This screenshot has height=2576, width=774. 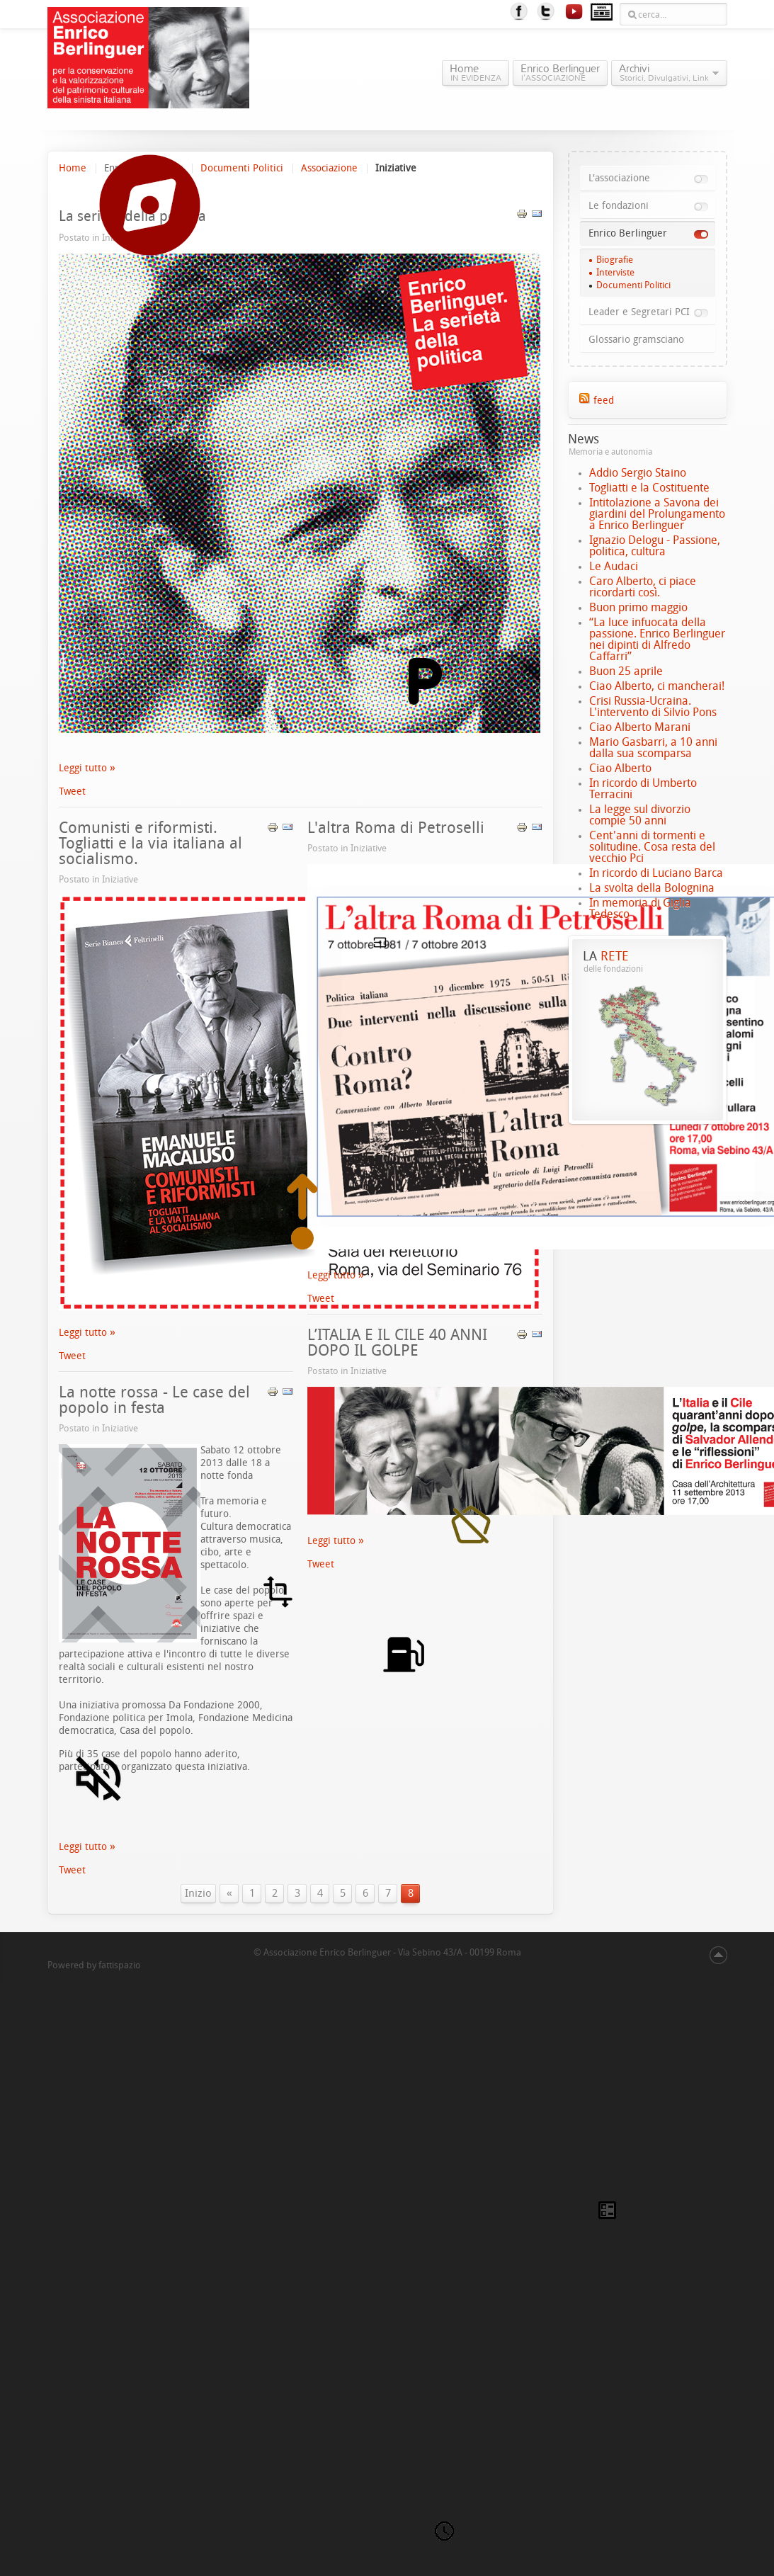 What do you see at coordinates (424, 681) in the screenshot?
I see `find nearby parking locations` at bounding box center [424, 681].